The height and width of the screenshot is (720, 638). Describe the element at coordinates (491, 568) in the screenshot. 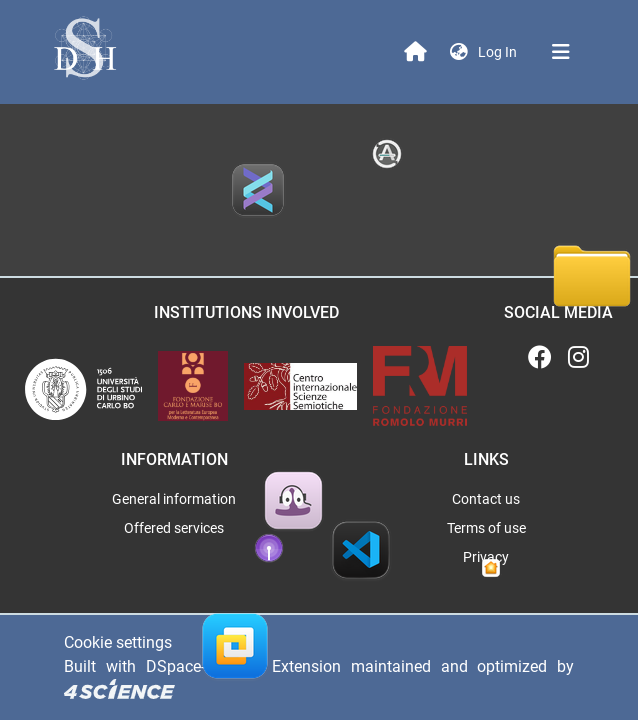

I see `open the Apple Home app` at that location.